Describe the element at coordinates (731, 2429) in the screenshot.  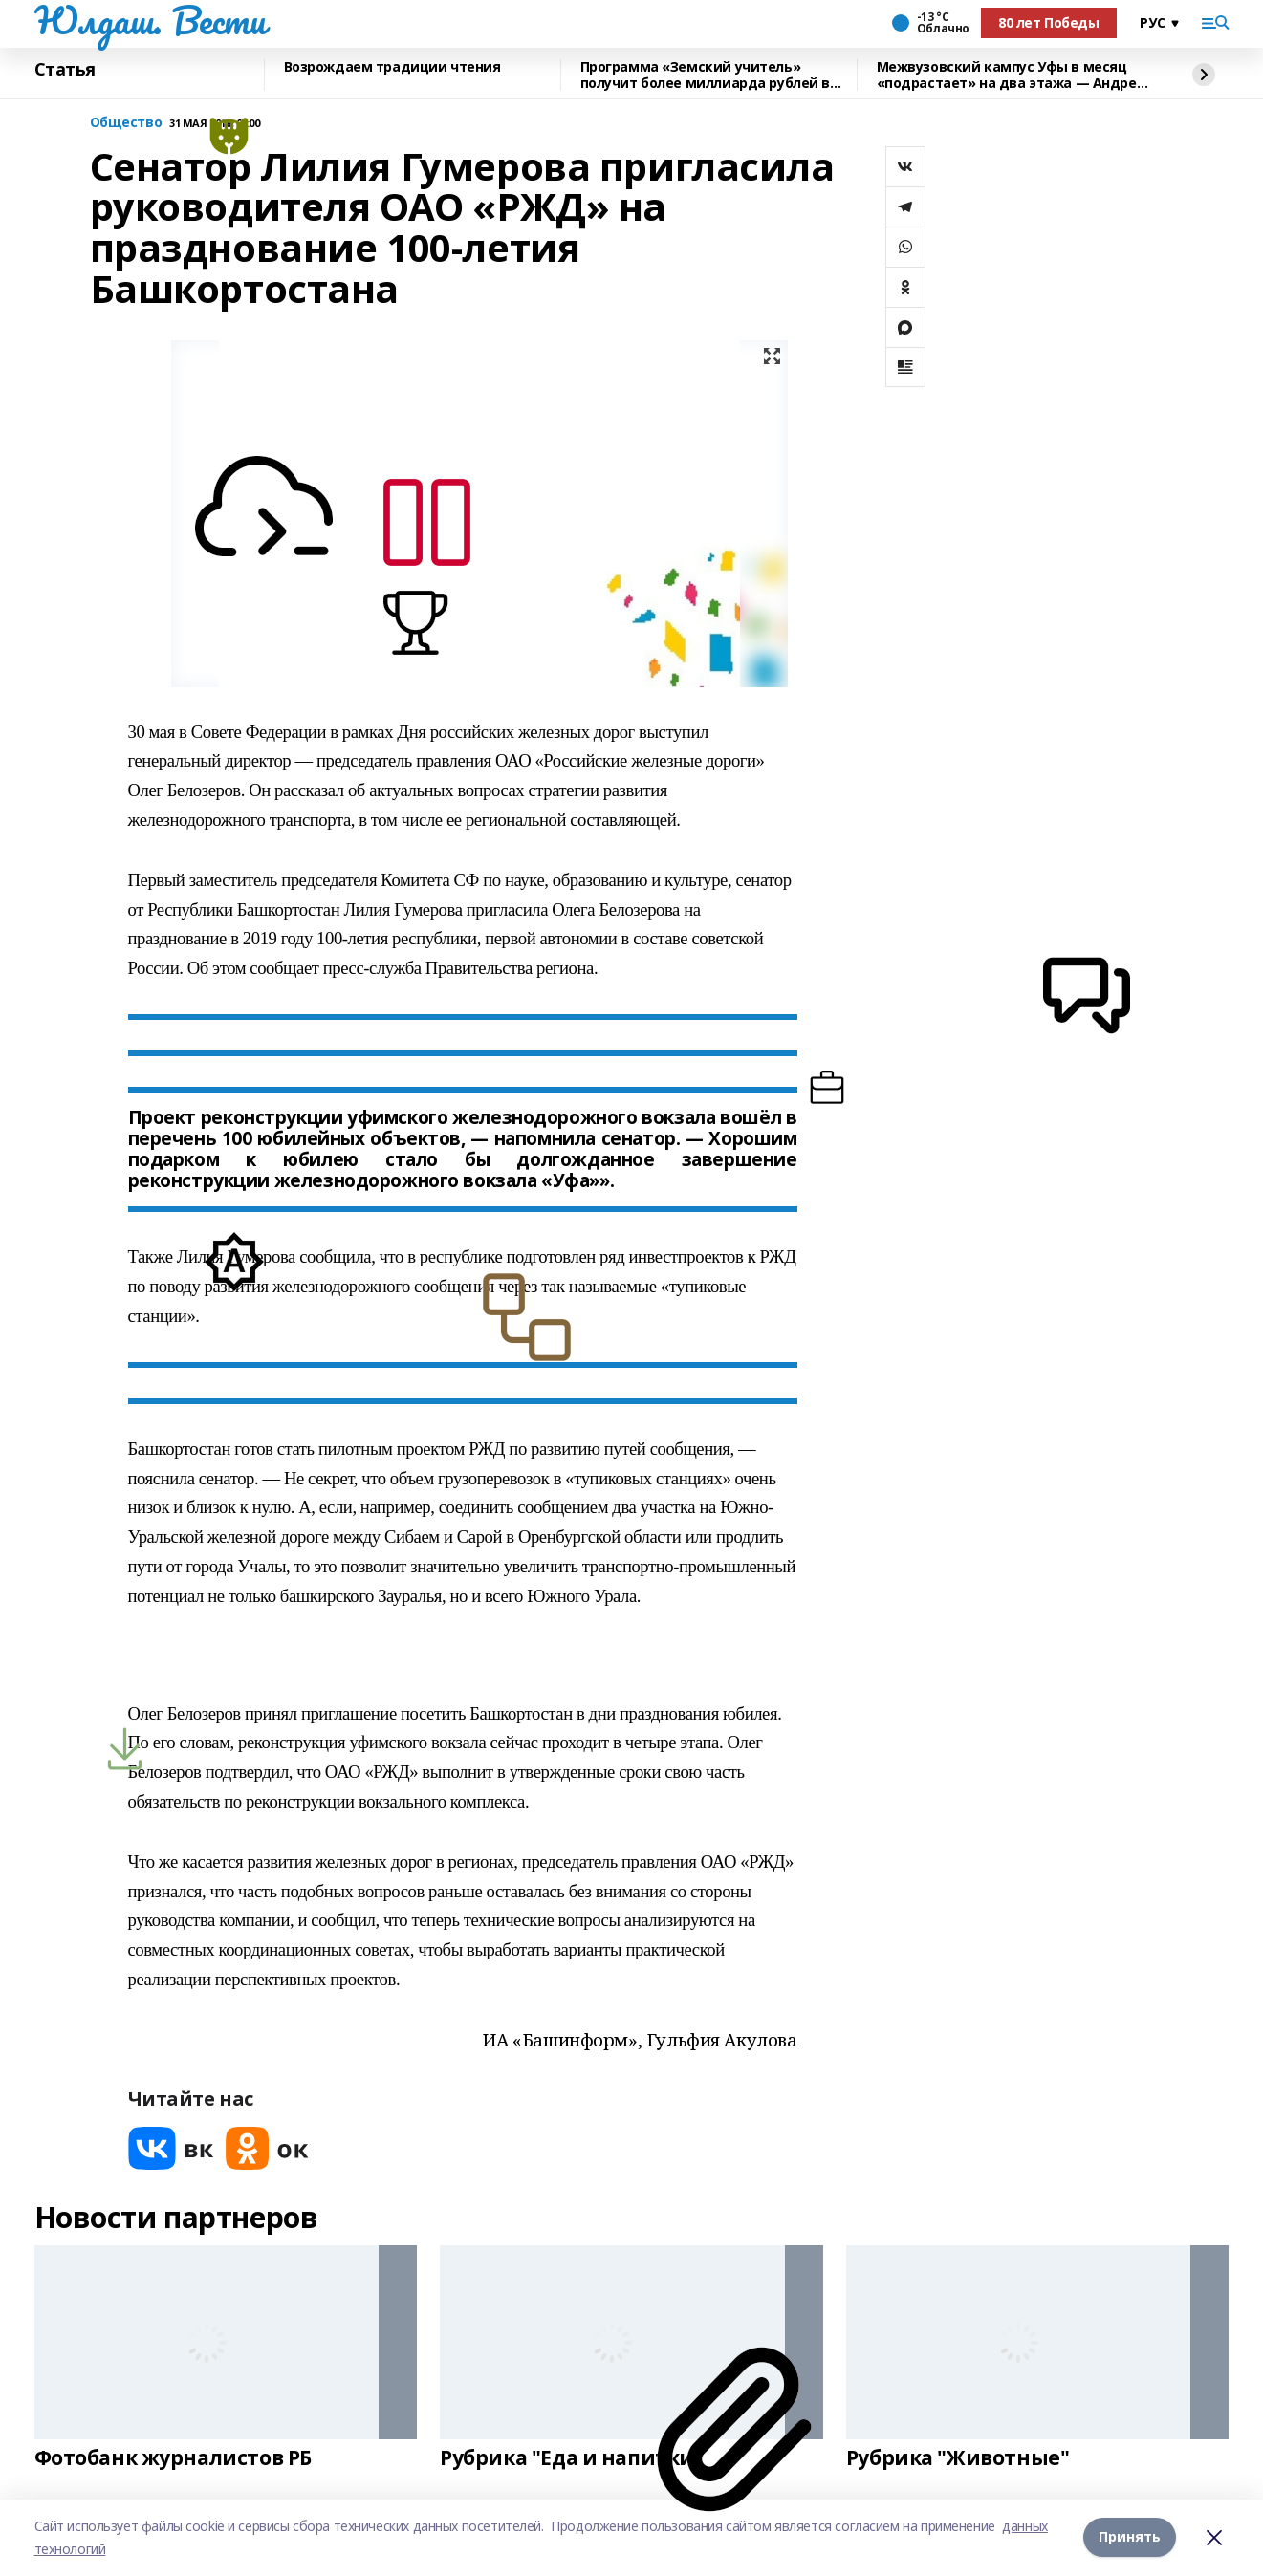
I see `attach a file to your message` at that location.